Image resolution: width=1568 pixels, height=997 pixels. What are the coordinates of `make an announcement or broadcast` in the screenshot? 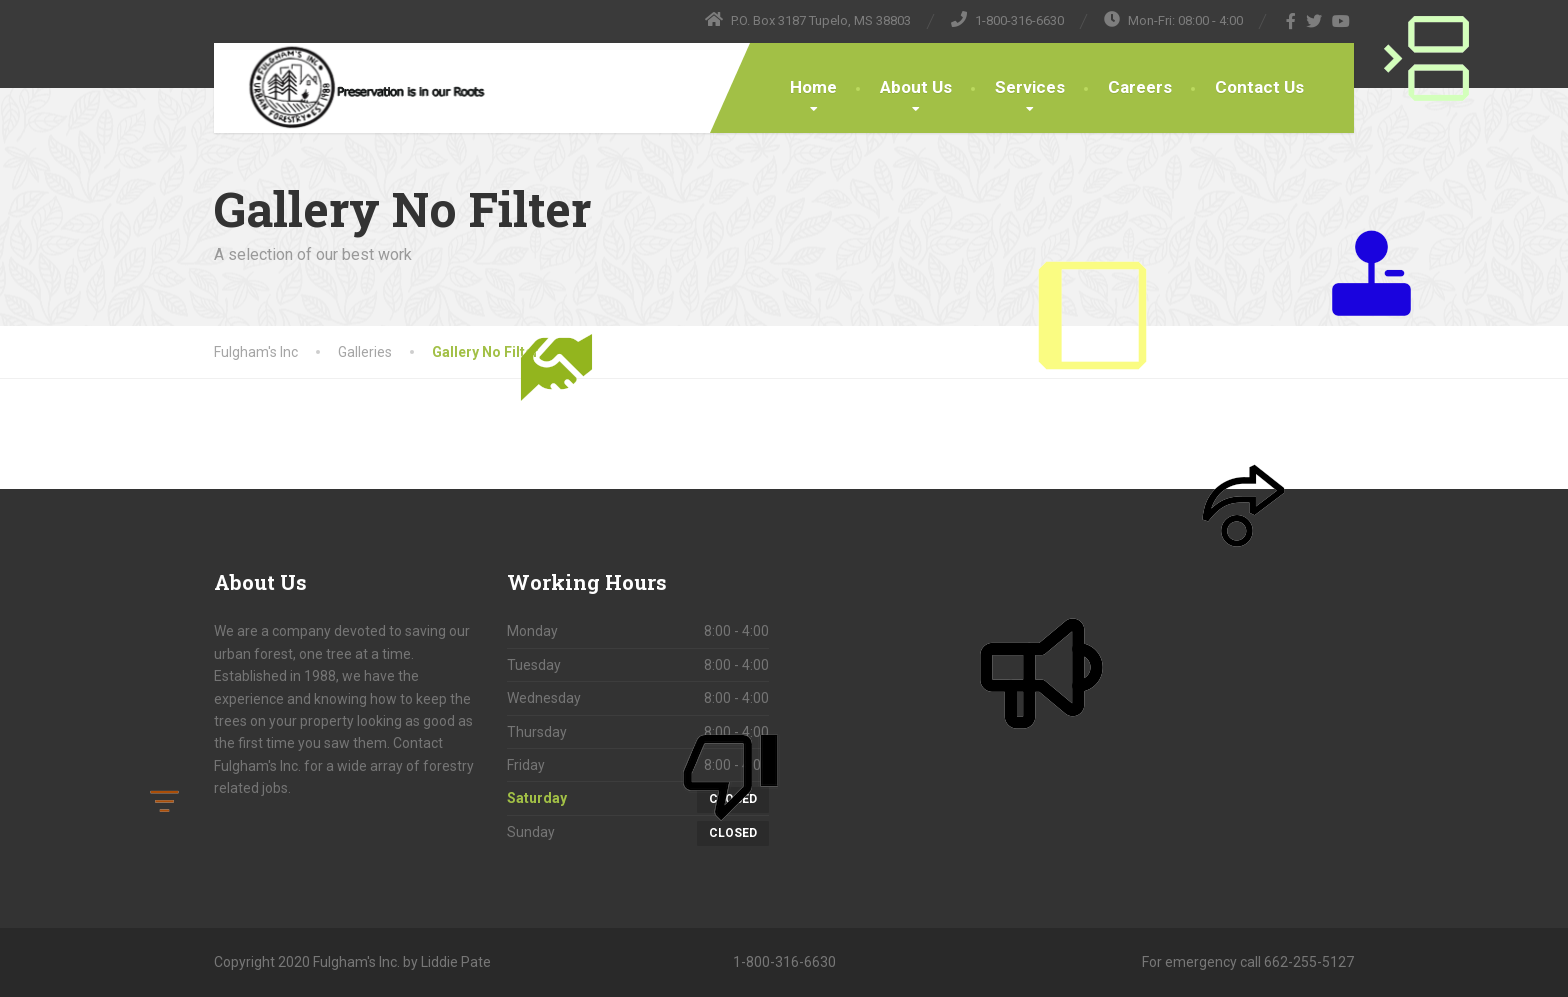 It's located at (1041, 673).